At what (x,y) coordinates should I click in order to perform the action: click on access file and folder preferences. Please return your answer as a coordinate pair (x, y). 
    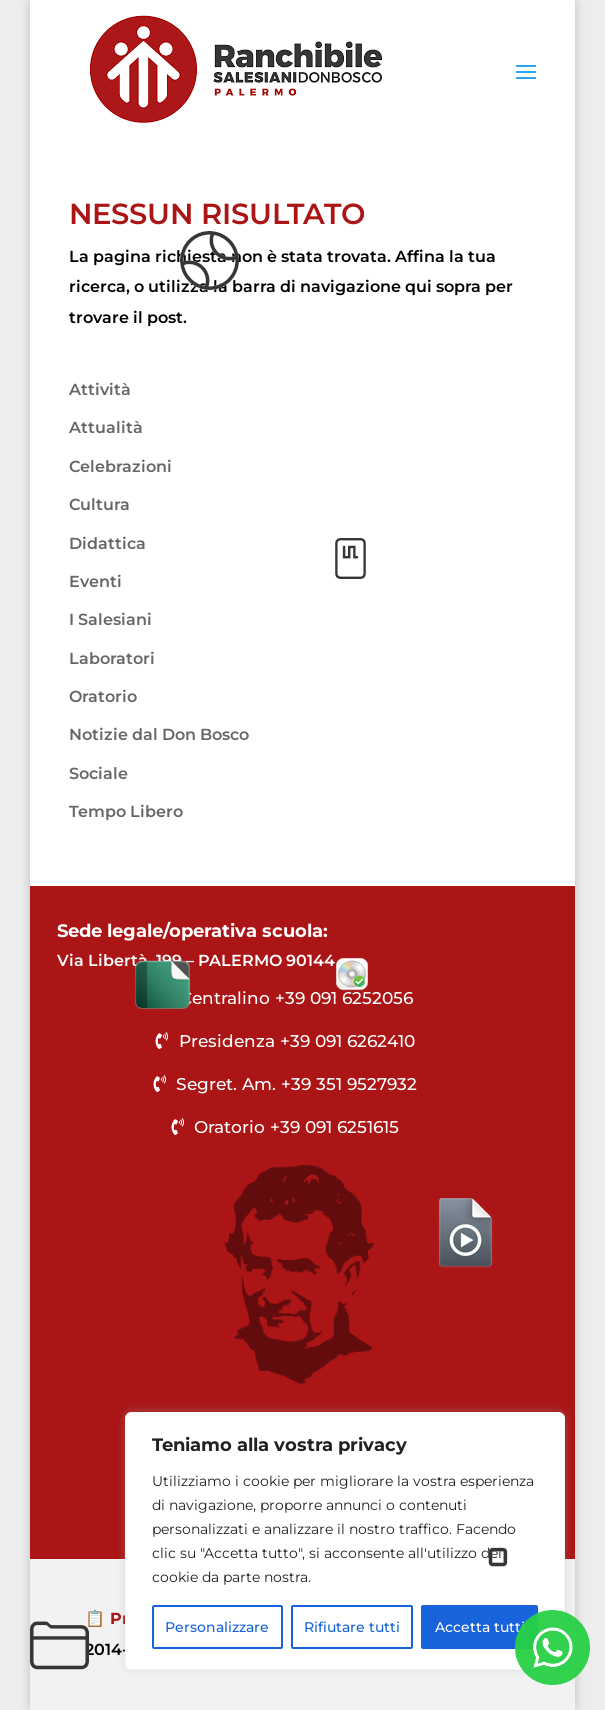
    Looking at the image, I should click on (59, 1643).